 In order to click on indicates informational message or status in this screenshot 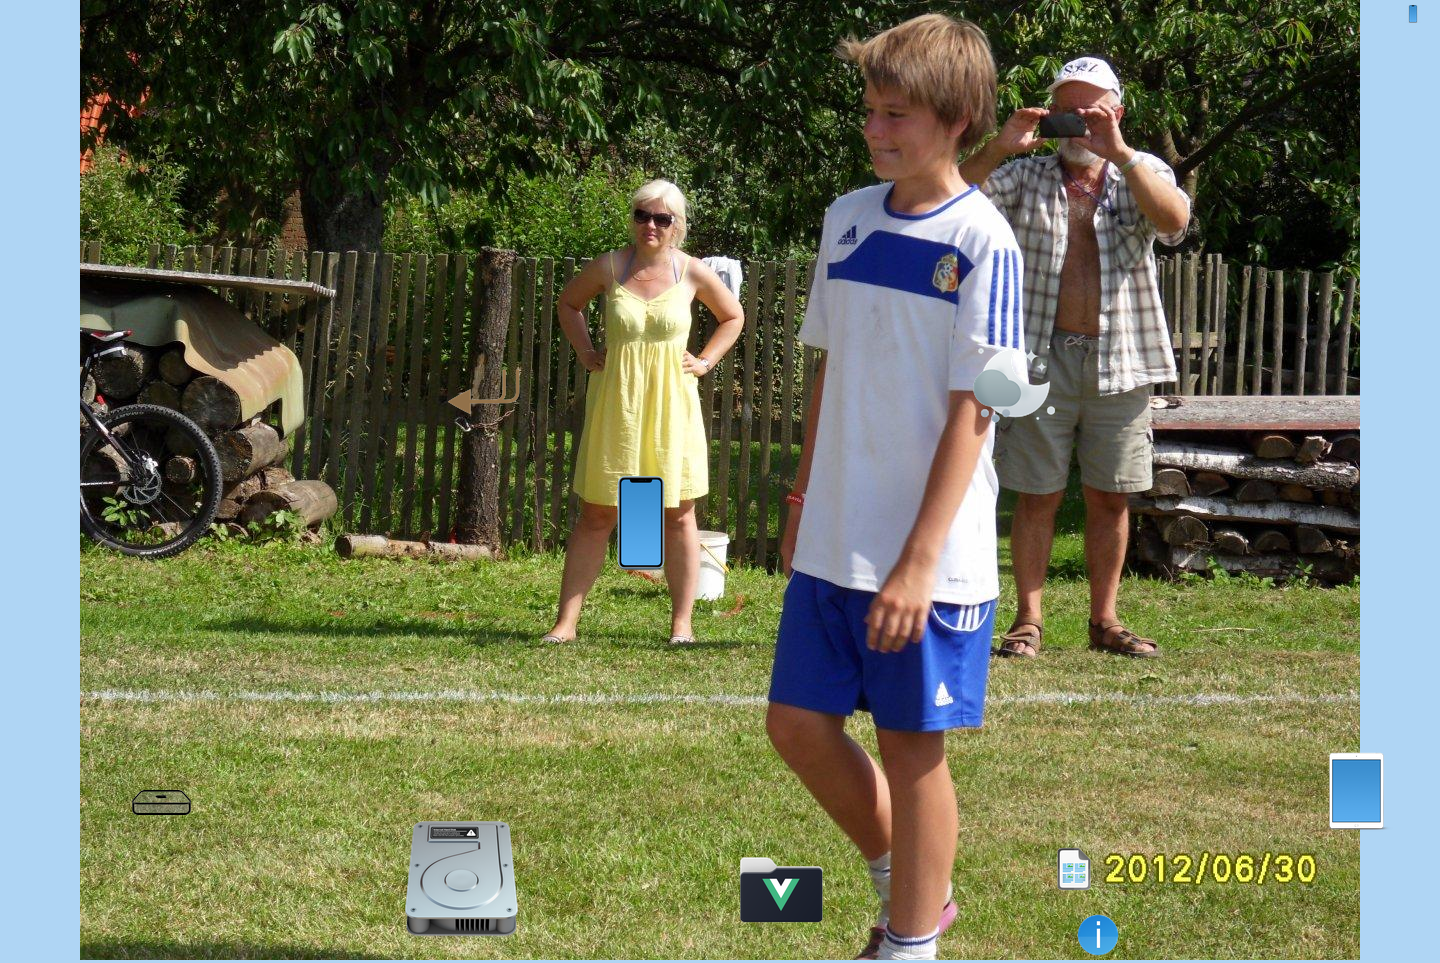, I will do `click(1098, 935)`.